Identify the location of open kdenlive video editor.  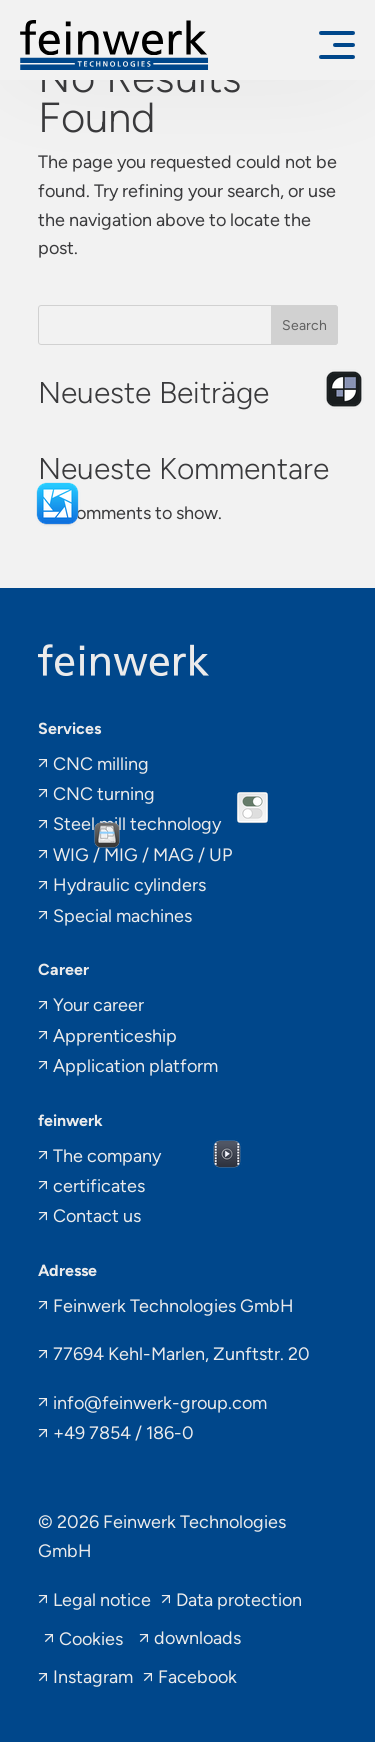
(227, 1154).